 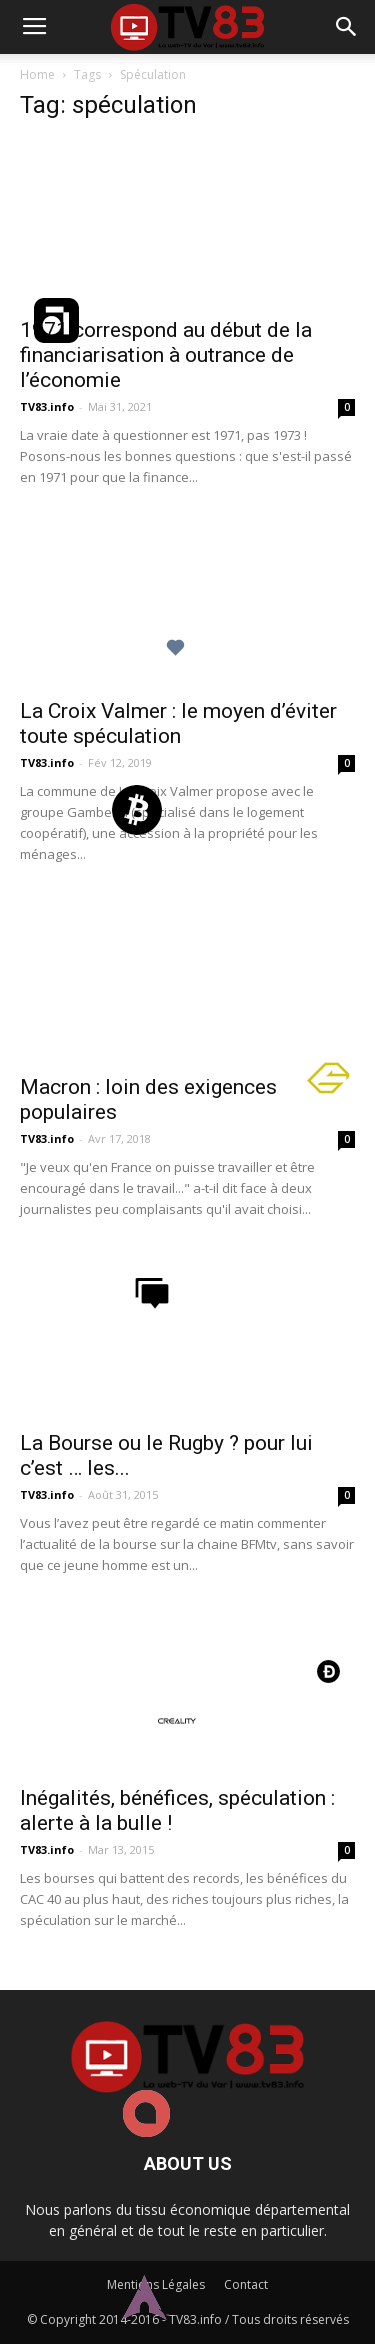 What do you see at coordinates (328, 1078) in the screenshot?
I see `garuda linux operating system logo` at bounding box center [328, 1078].